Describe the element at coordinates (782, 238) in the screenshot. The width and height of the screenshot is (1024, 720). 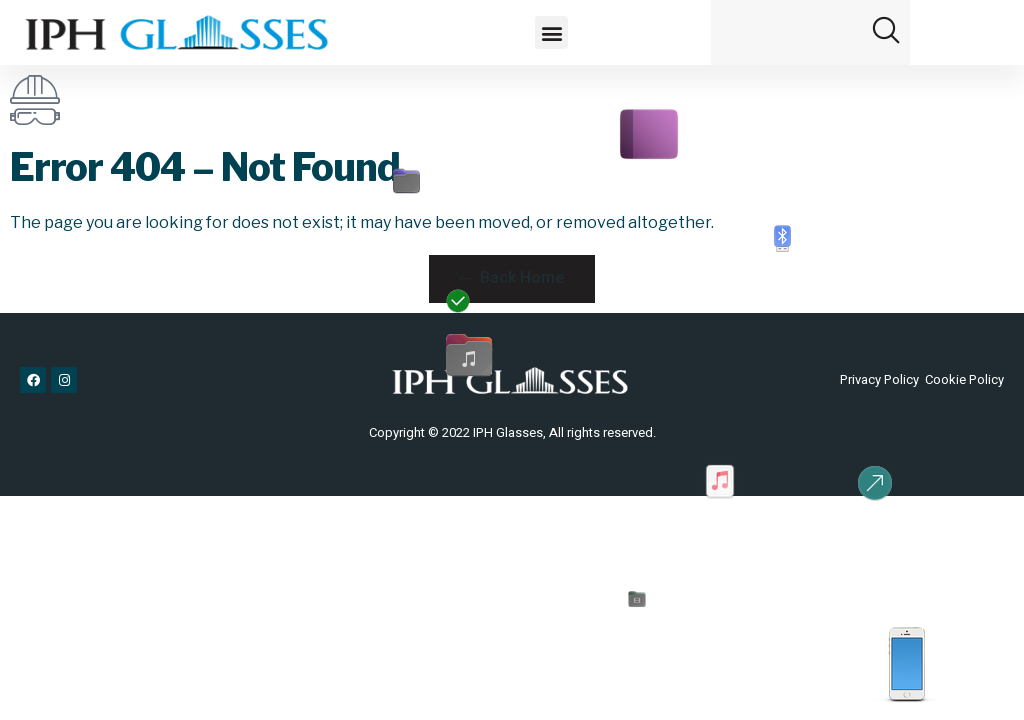
I see `a connected bluetooth device` at that location.